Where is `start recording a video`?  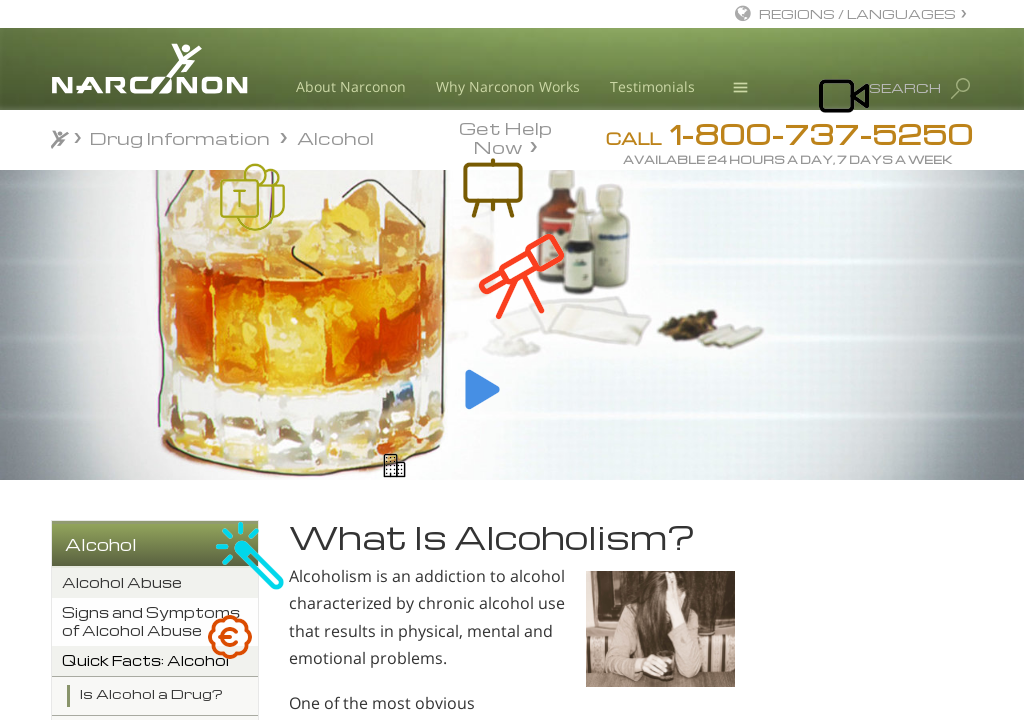
start recording a video is located at coordinates (844, 96).